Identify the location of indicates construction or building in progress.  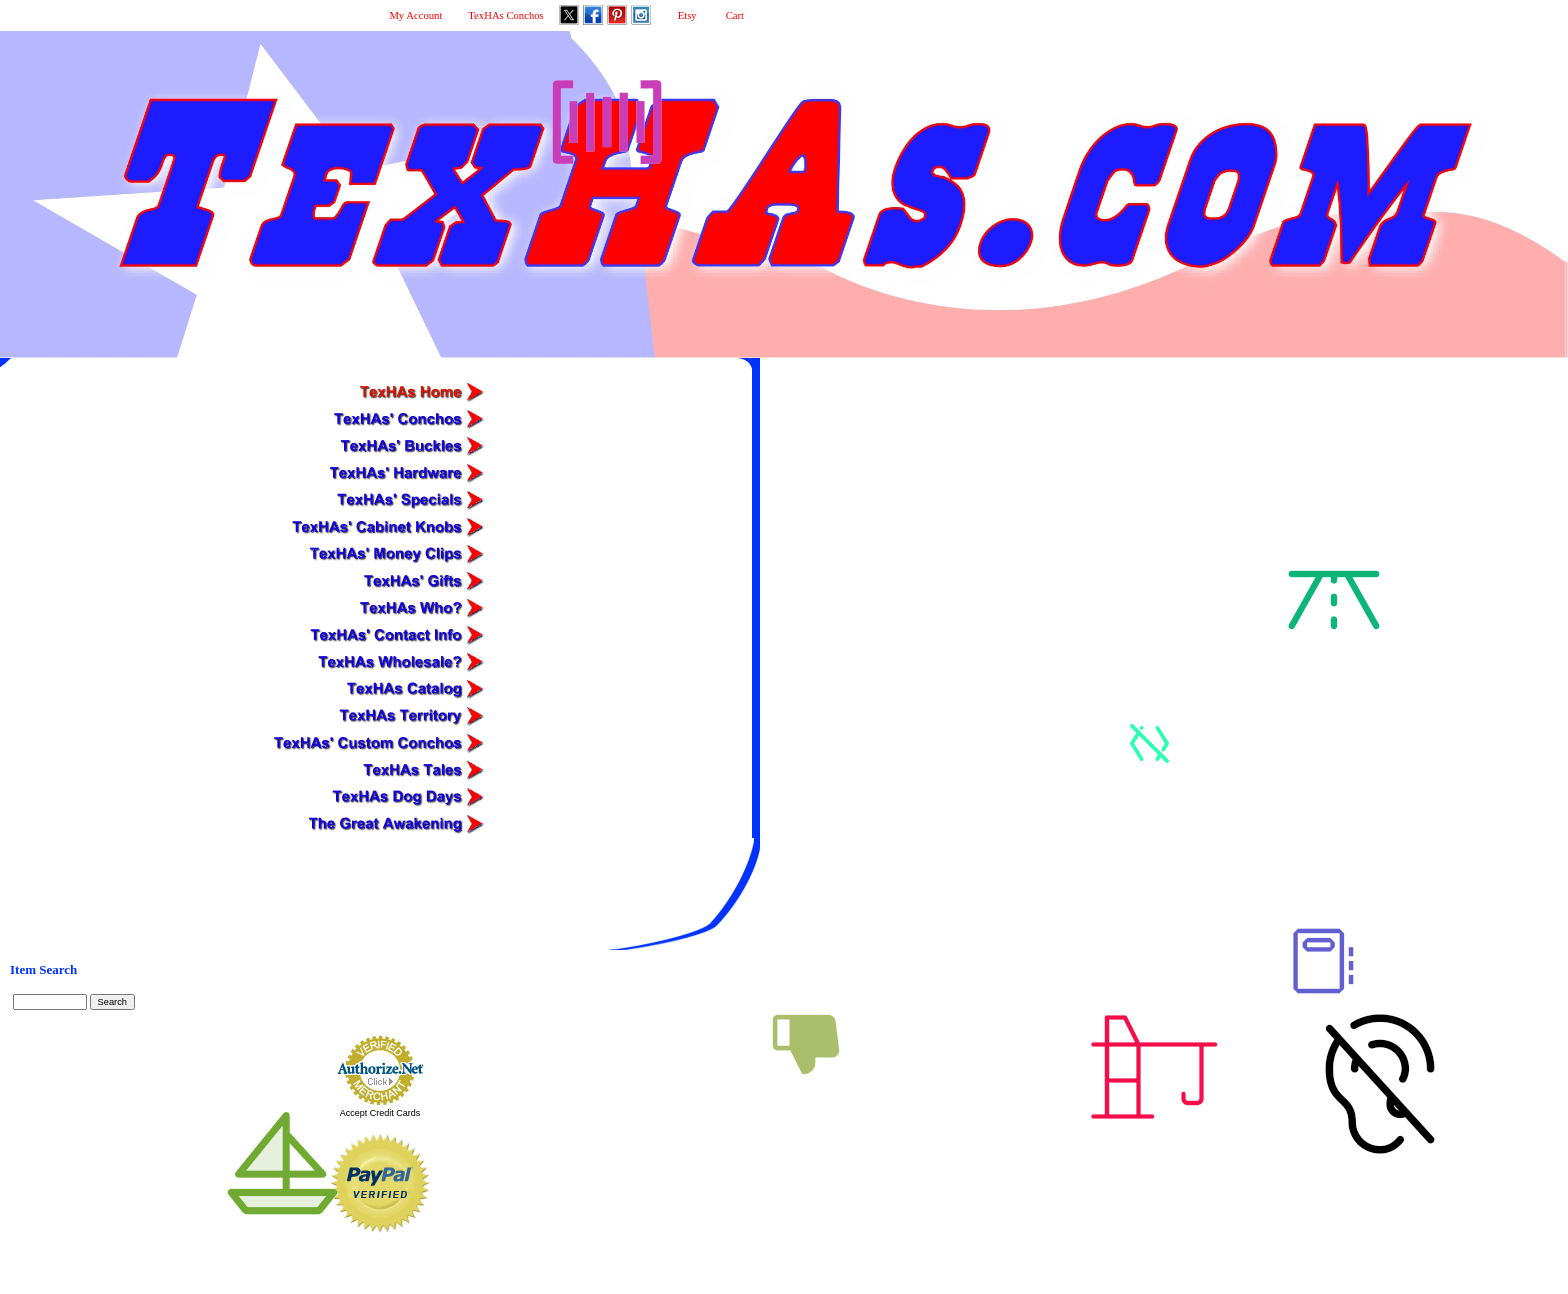
(1152, 1067).